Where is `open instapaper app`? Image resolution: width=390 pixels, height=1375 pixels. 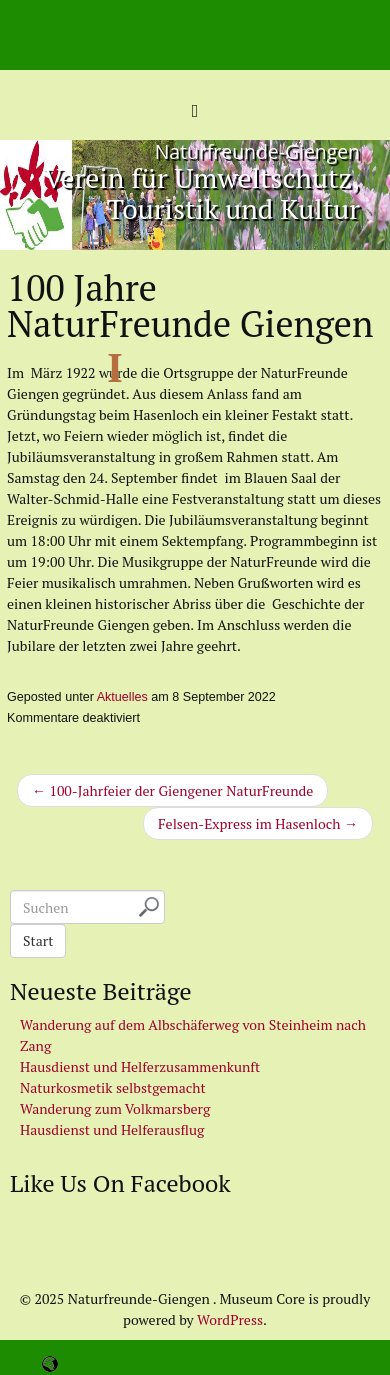
open instapaper app is located at coordinates (115, 368).